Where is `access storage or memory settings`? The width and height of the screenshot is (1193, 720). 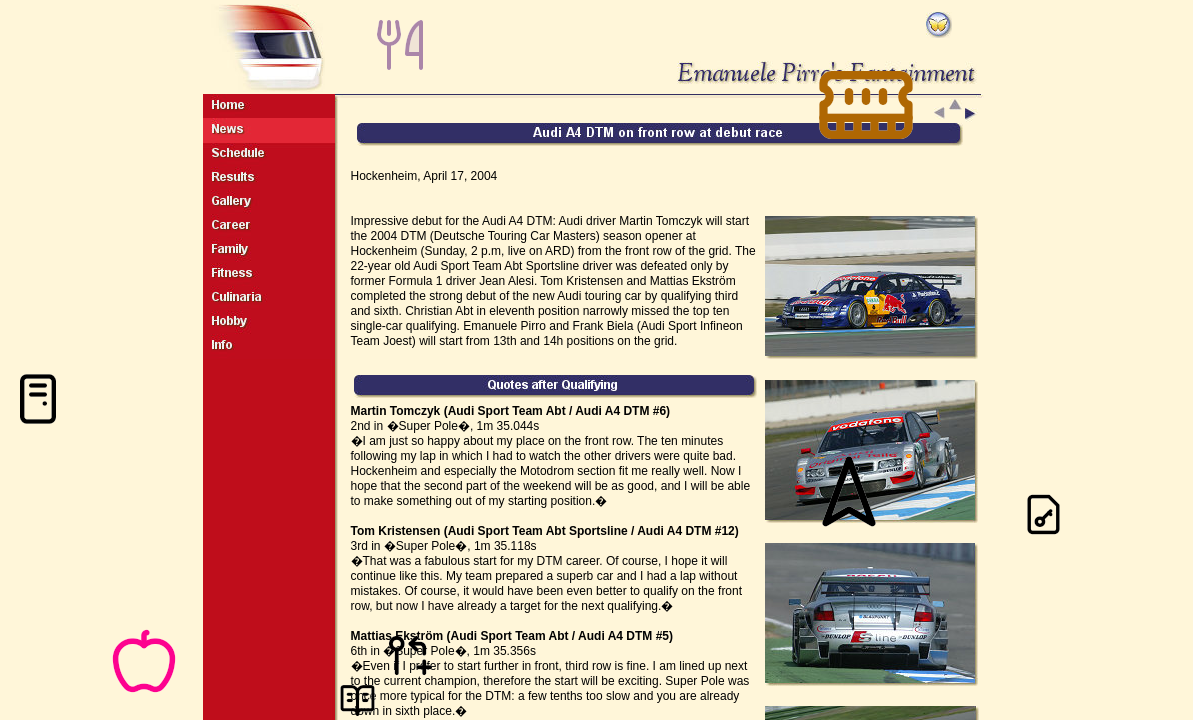 access storage or memory settings is located at coordinates (866, 105).